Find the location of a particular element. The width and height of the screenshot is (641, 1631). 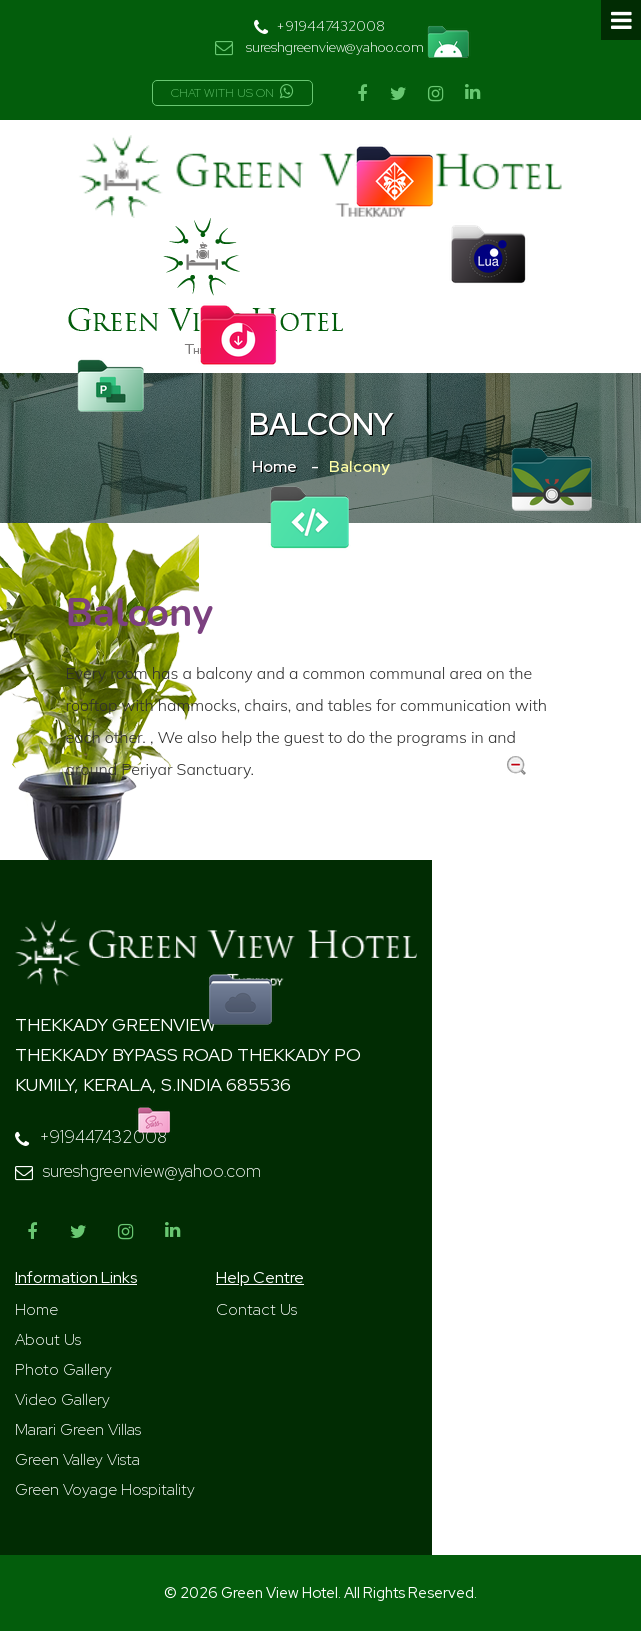

zoom out to see more content is located at coordinates (516, 765).